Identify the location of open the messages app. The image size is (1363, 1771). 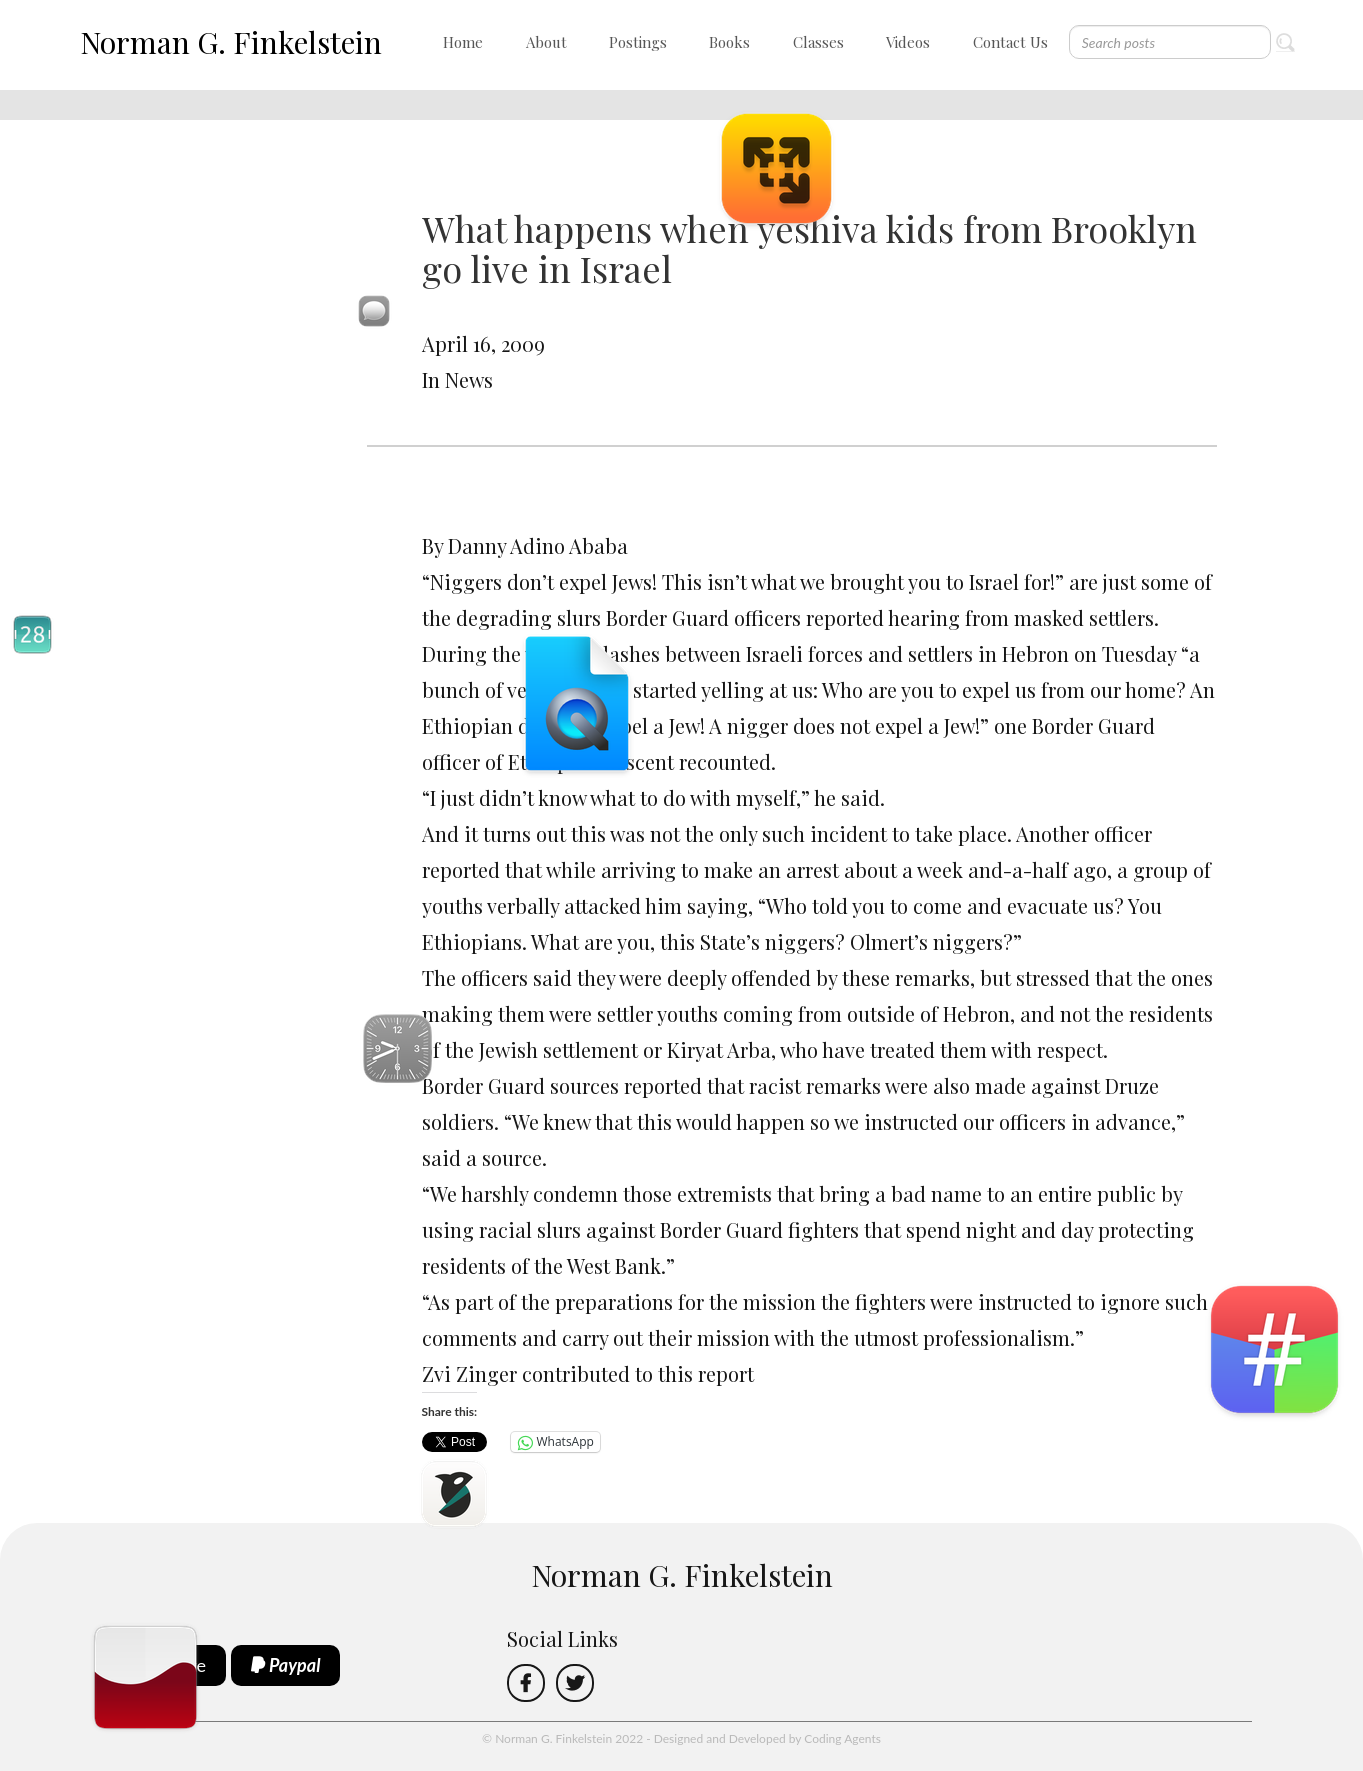
(374, 311).